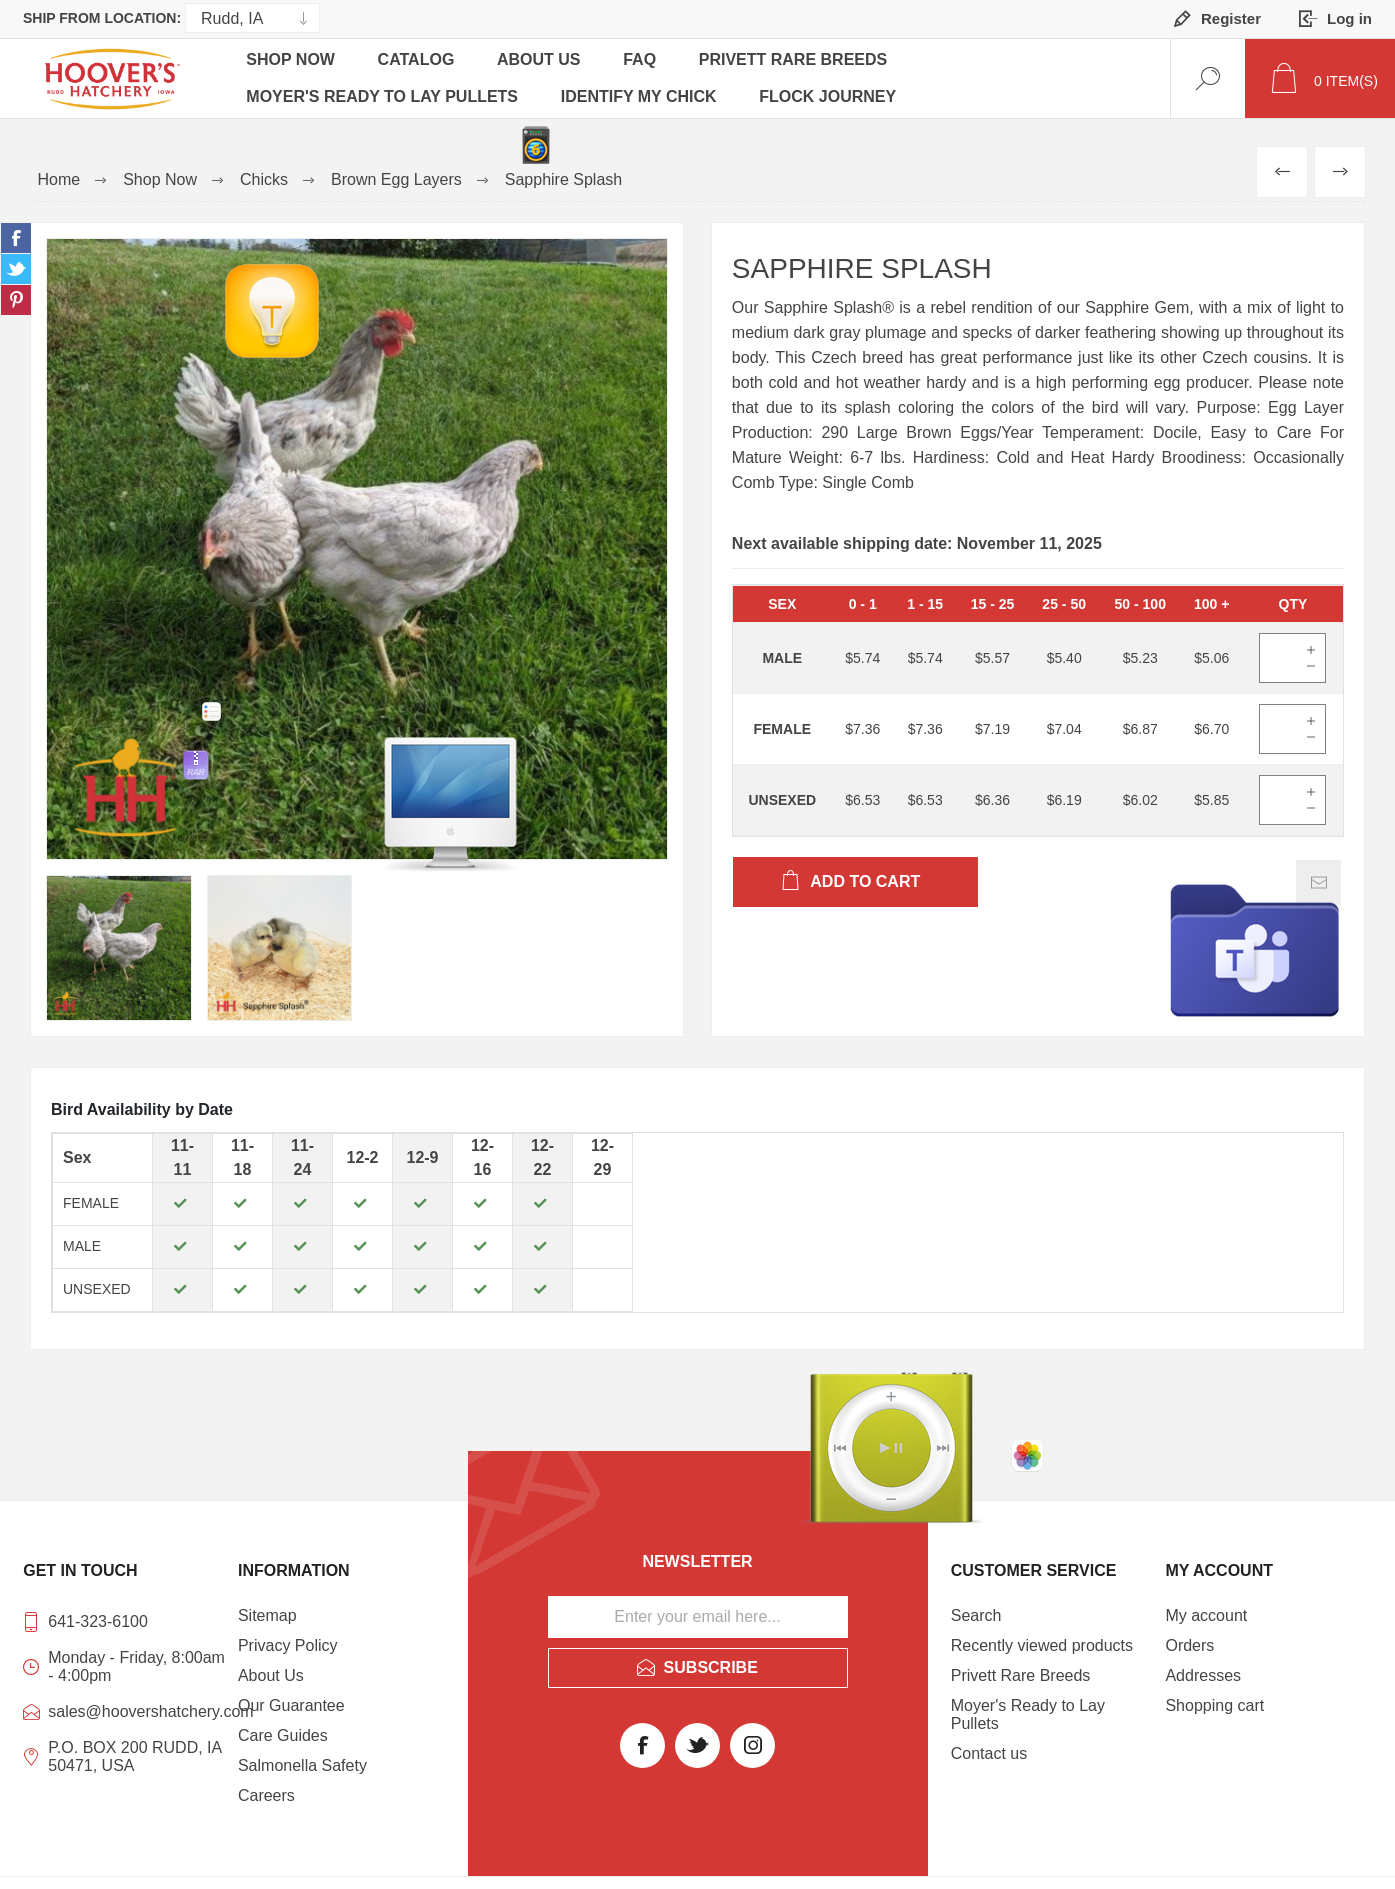  I want to click on indicates an iMac G5 device in system preferences, so click(450, 795).